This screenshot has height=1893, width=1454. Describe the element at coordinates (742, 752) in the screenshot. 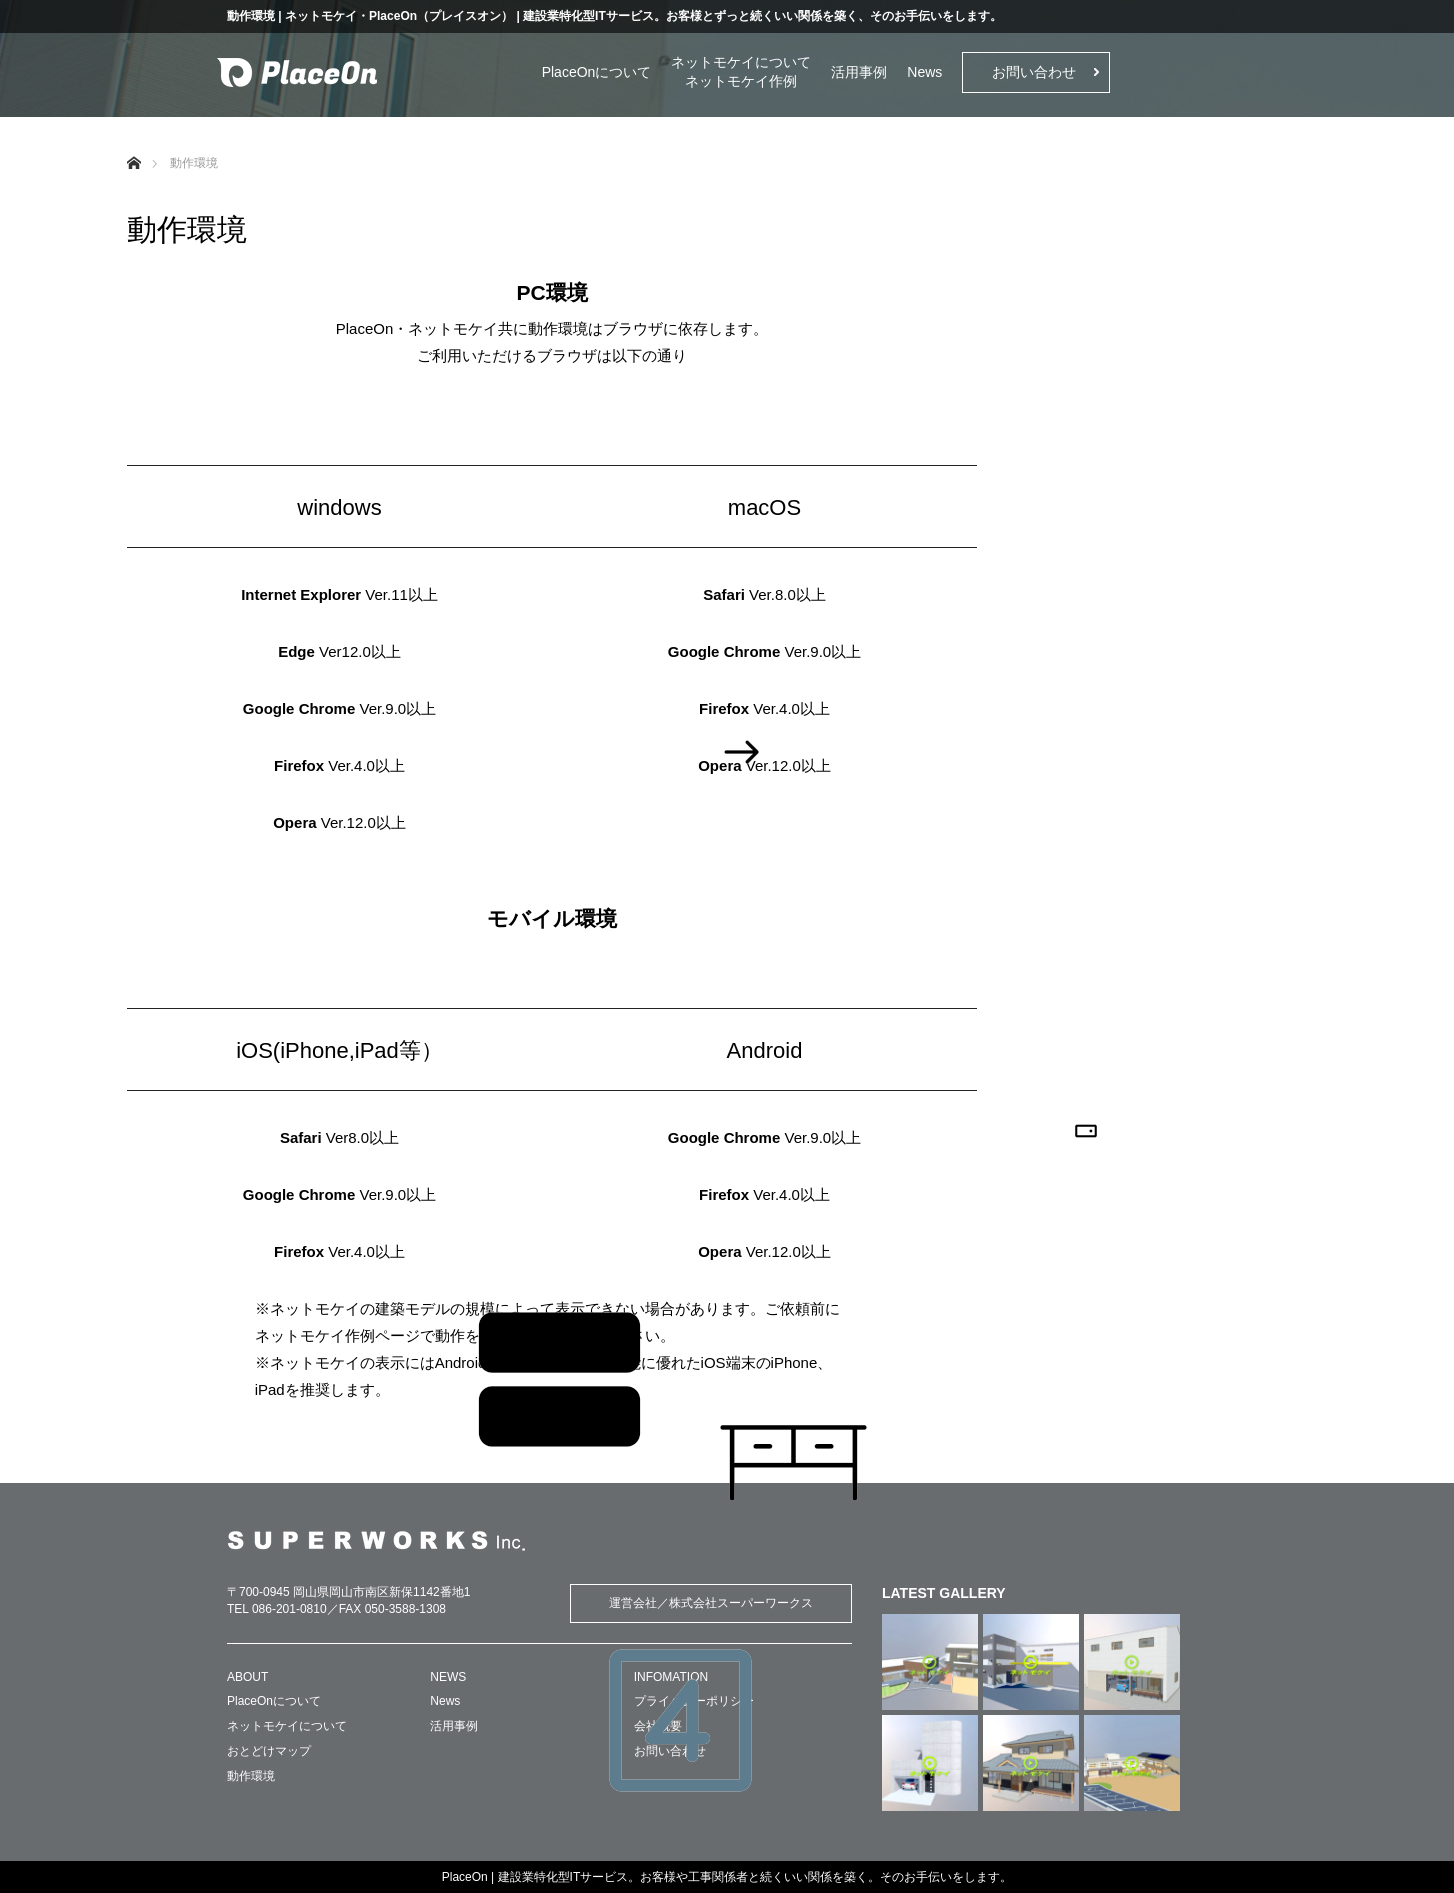

I see `navigate to the next item or screen` at that location.